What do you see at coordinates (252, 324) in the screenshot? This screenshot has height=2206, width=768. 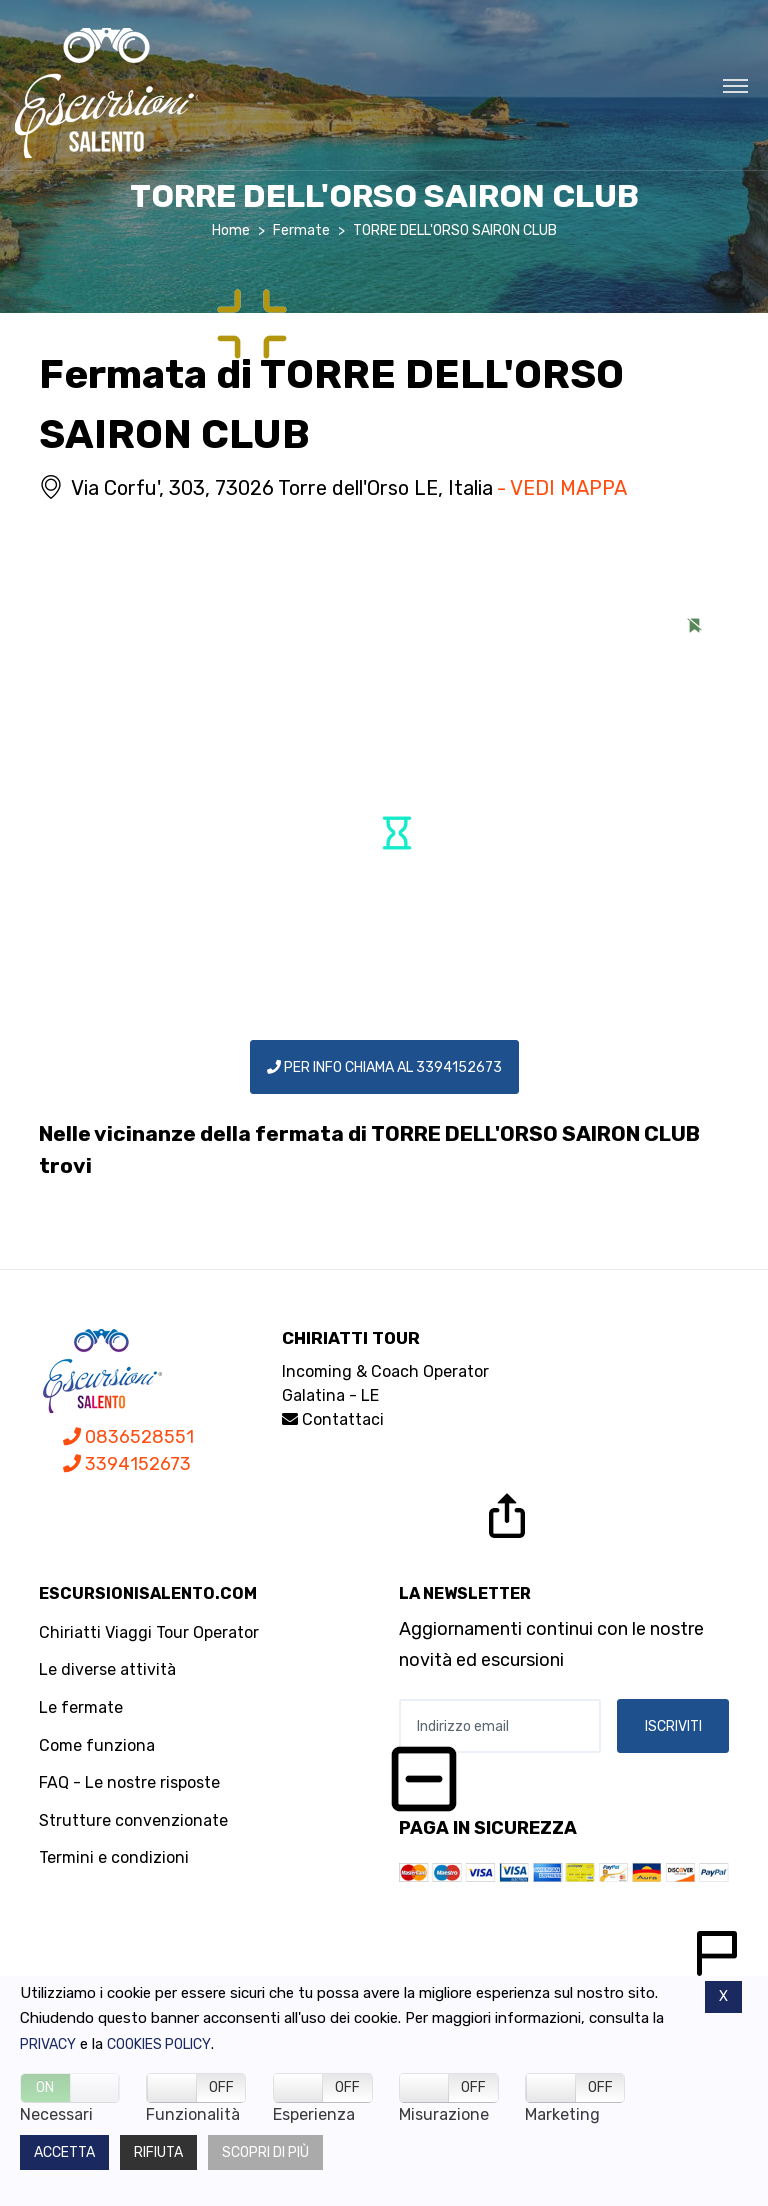 I see `exit fullscreen mode` at bounding box center [252, 324].